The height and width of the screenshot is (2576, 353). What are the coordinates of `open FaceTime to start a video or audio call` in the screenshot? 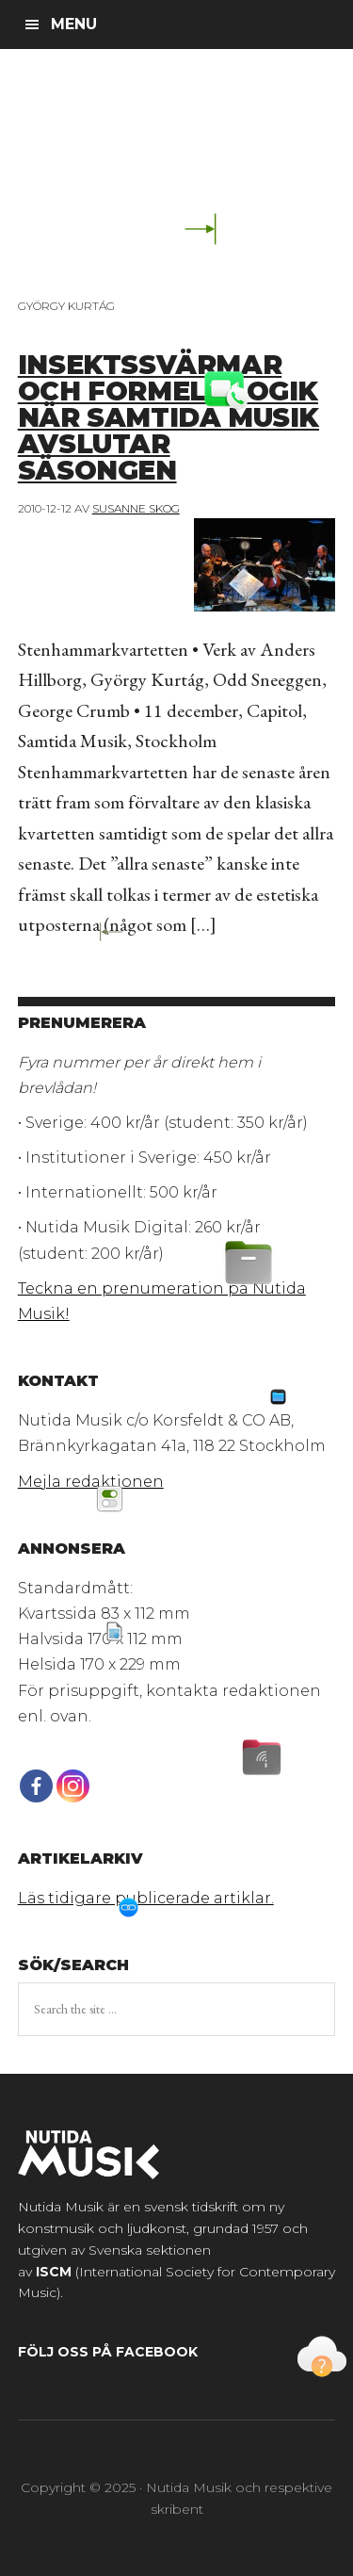 It's located at (225, 389).